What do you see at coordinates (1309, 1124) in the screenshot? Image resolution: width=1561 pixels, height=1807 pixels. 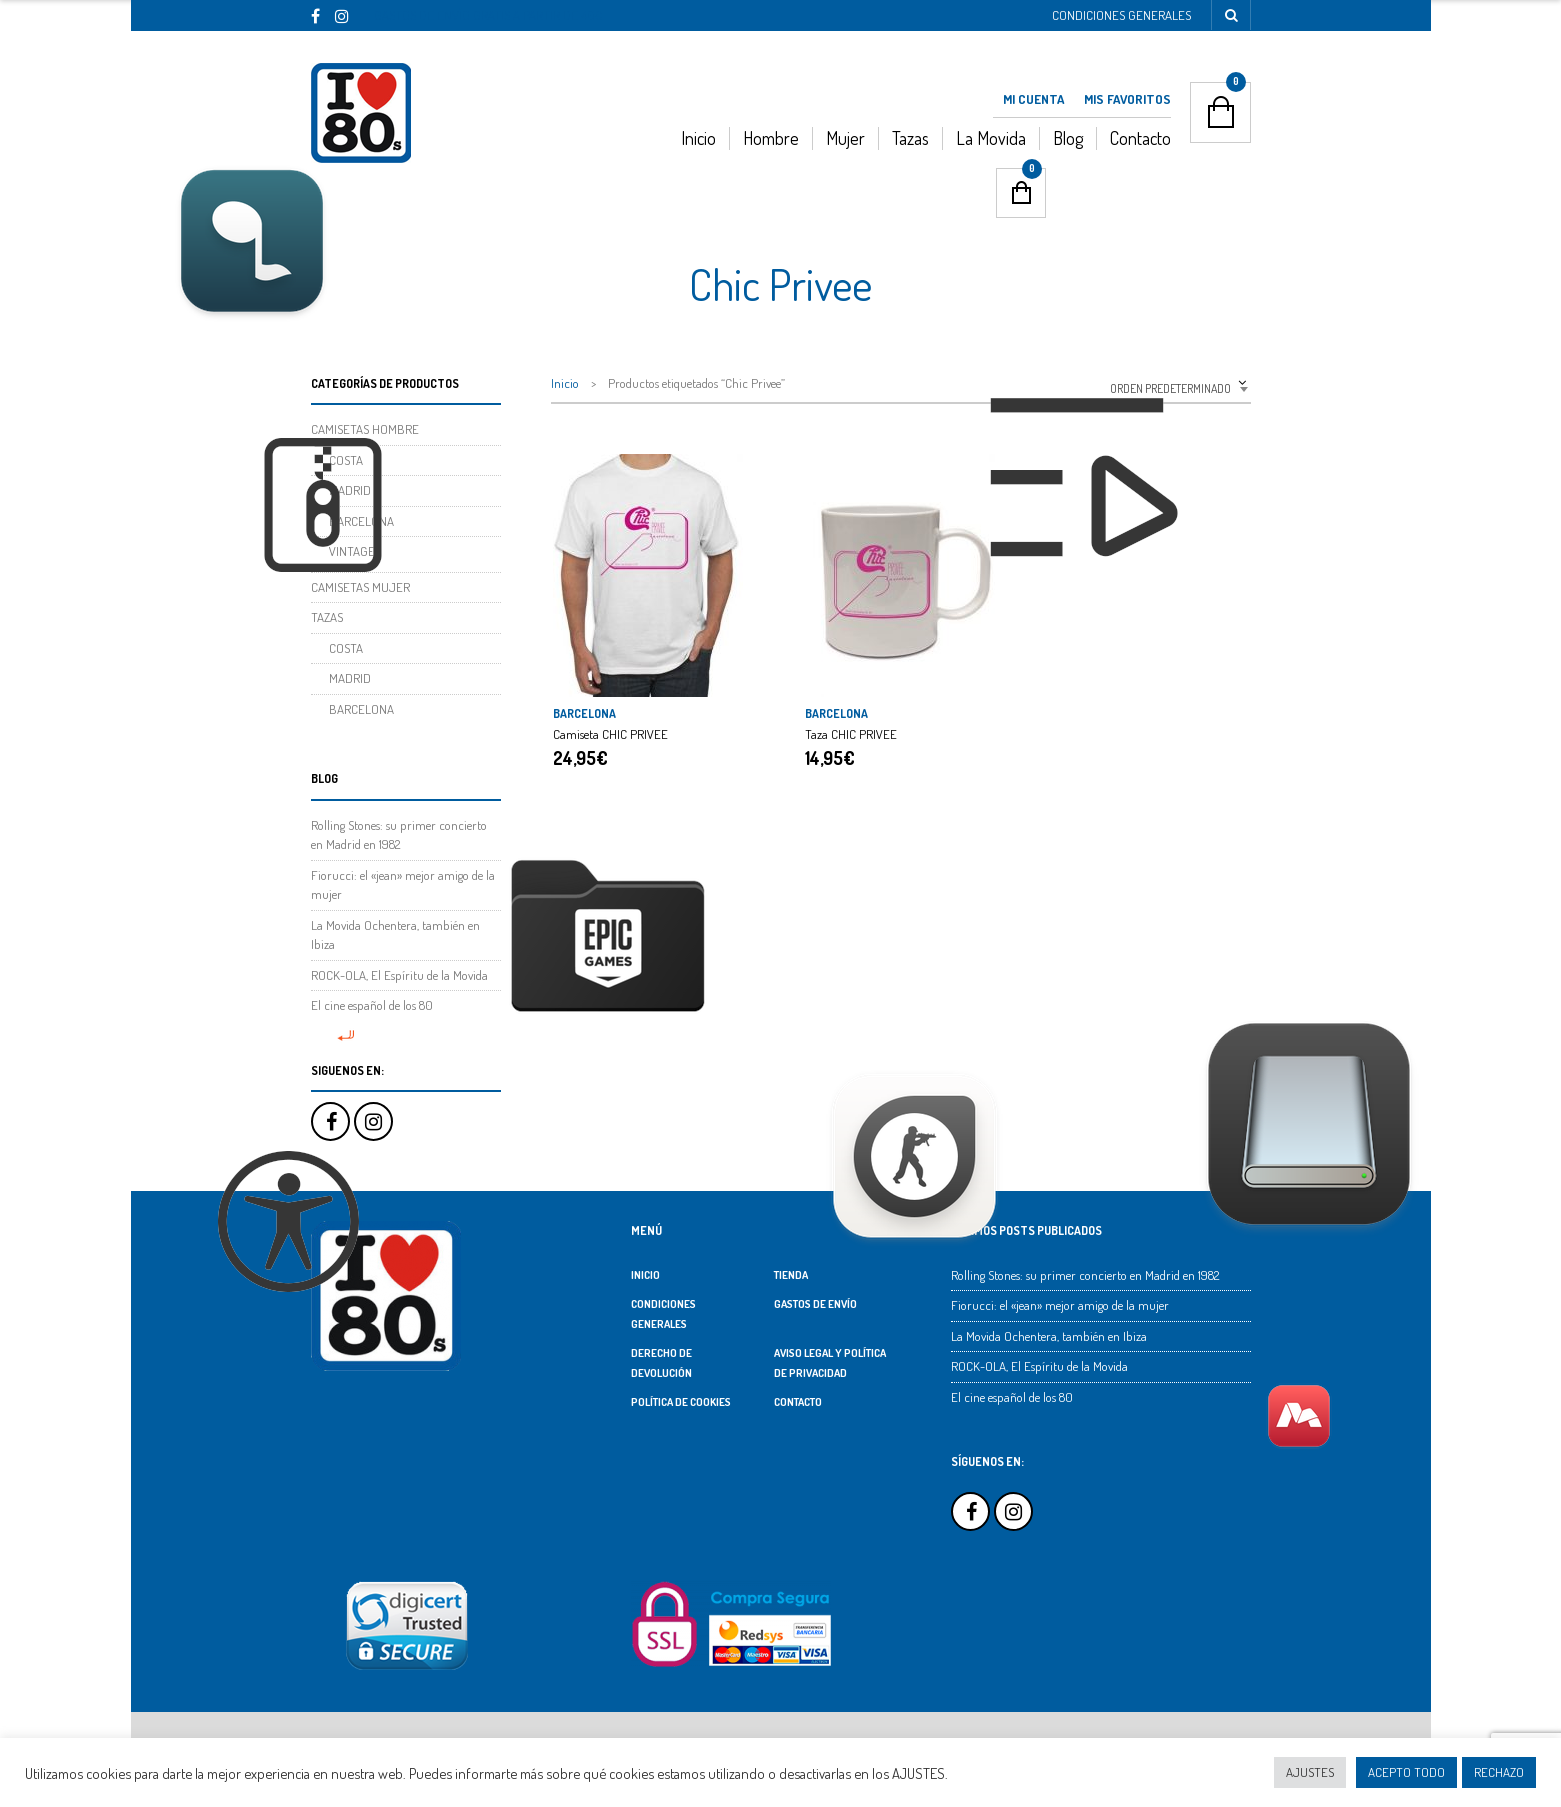 I see `access removable media or external drive` at bounding box center [1309, 1124].